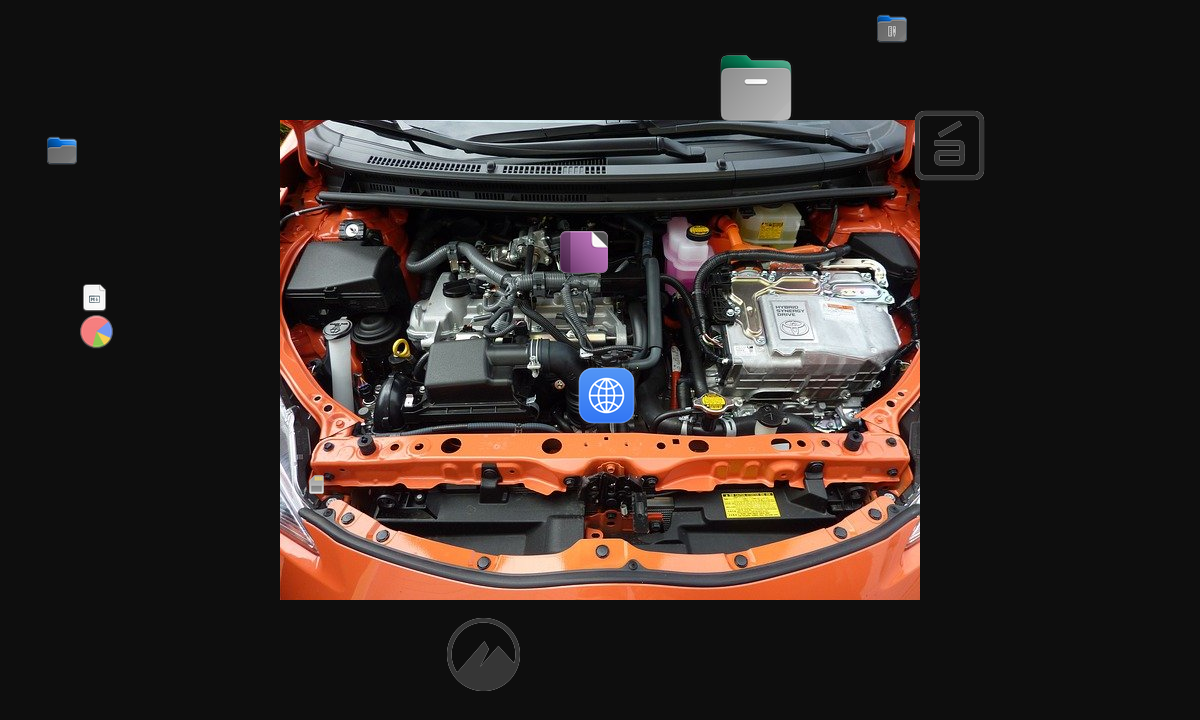 The height and width of the screenshot is (720, 1200). What do you see at coordinates (756, 88) in the screenshot?
I see `open the file manager app` at bounding box center [756, 88].